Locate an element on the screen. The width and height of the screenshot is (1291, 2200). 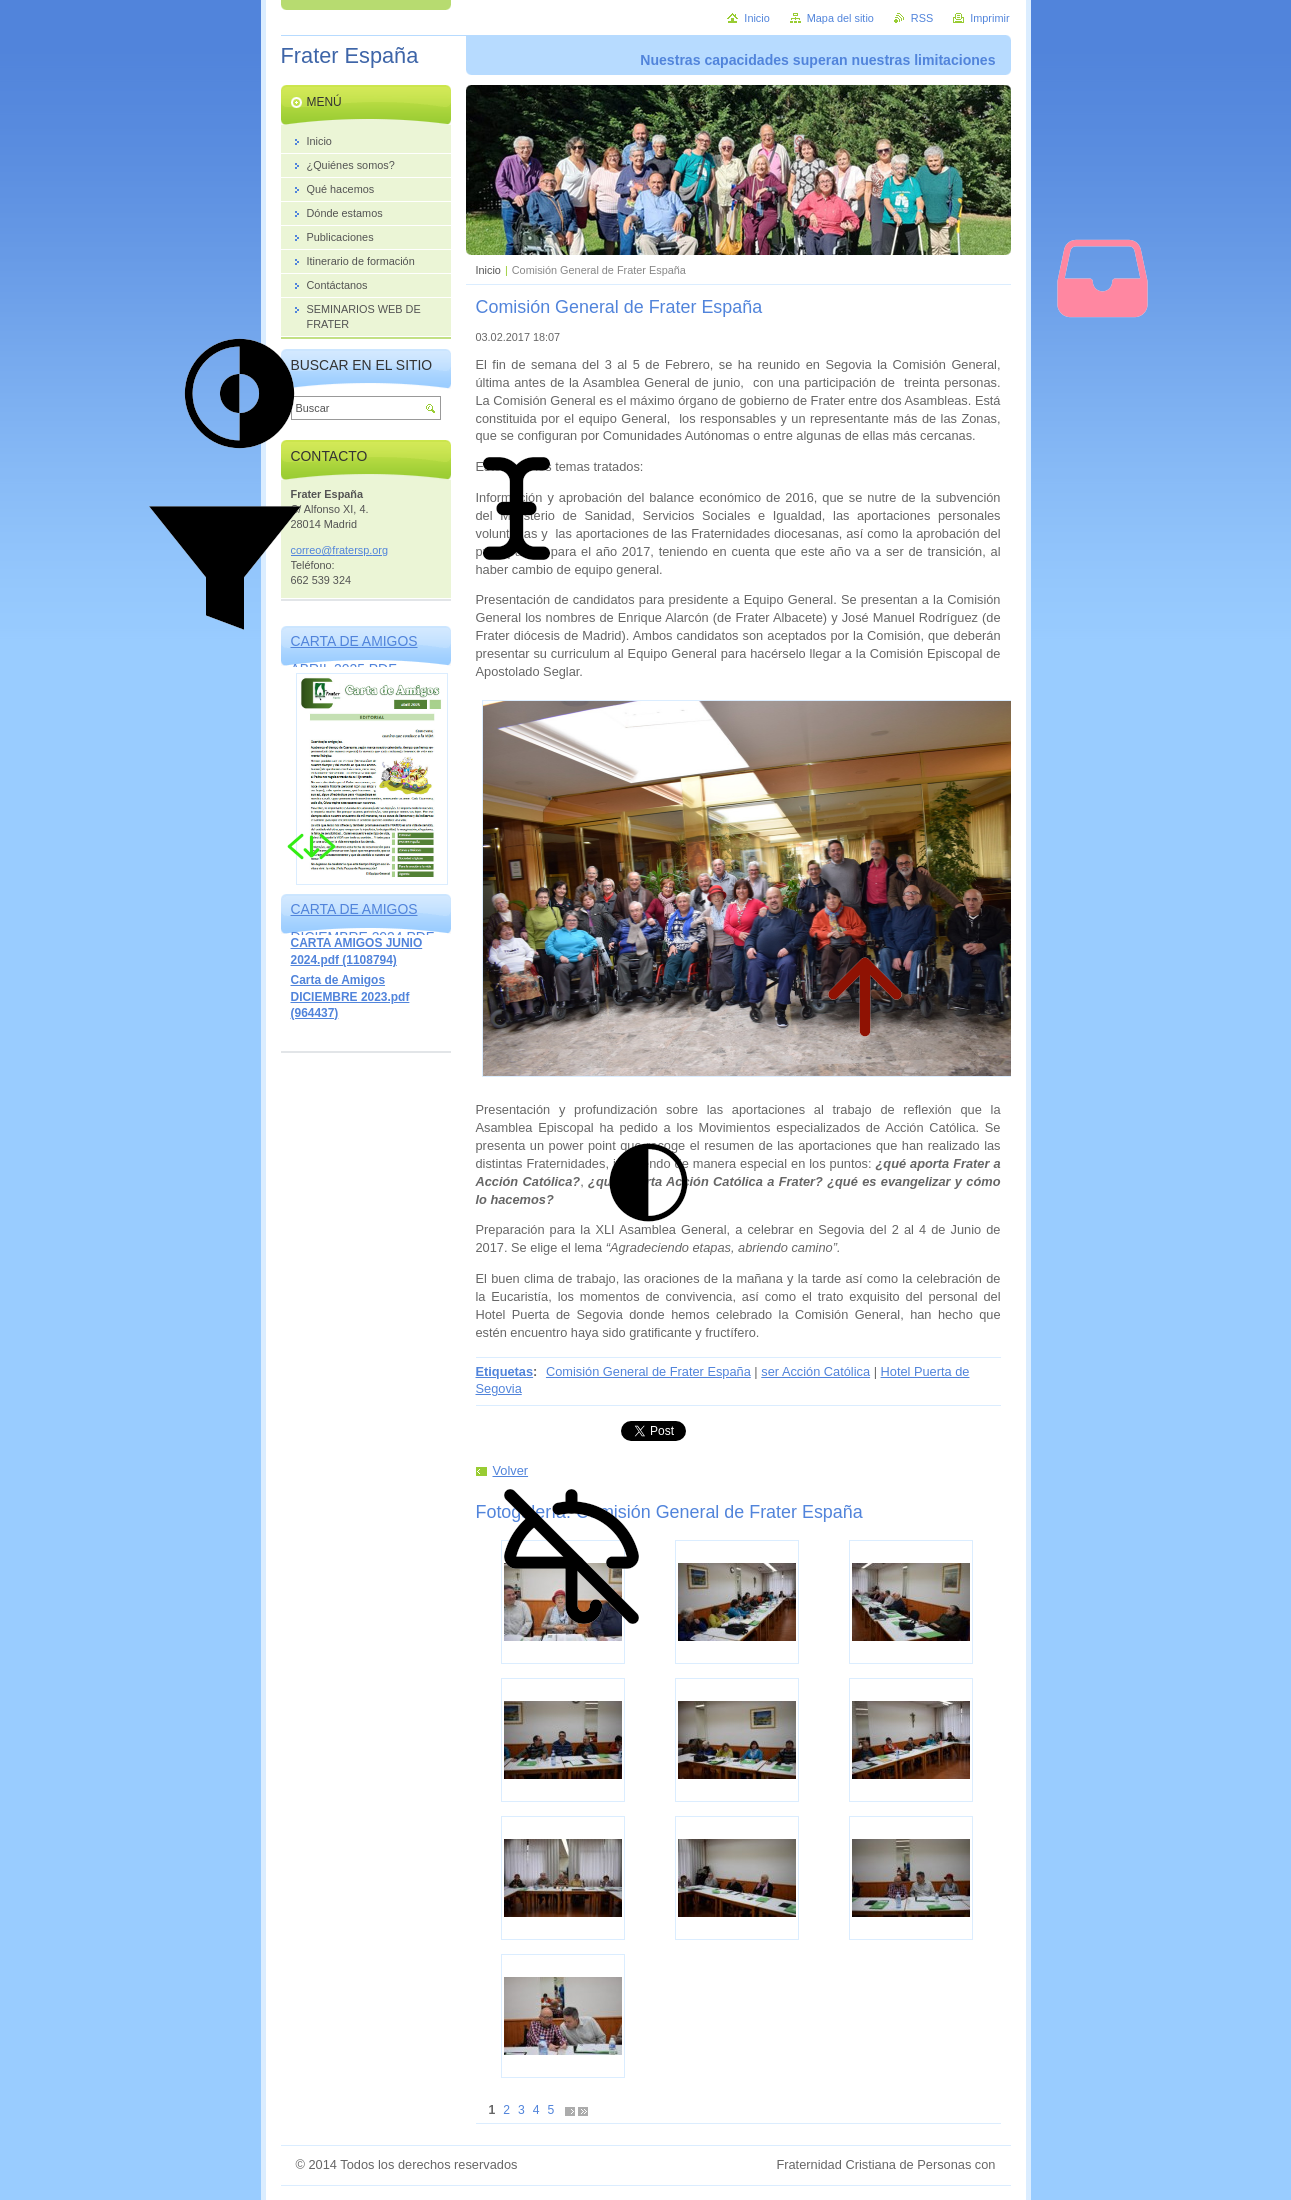
toggle invert colors mode is located at coordinates (239, 393).